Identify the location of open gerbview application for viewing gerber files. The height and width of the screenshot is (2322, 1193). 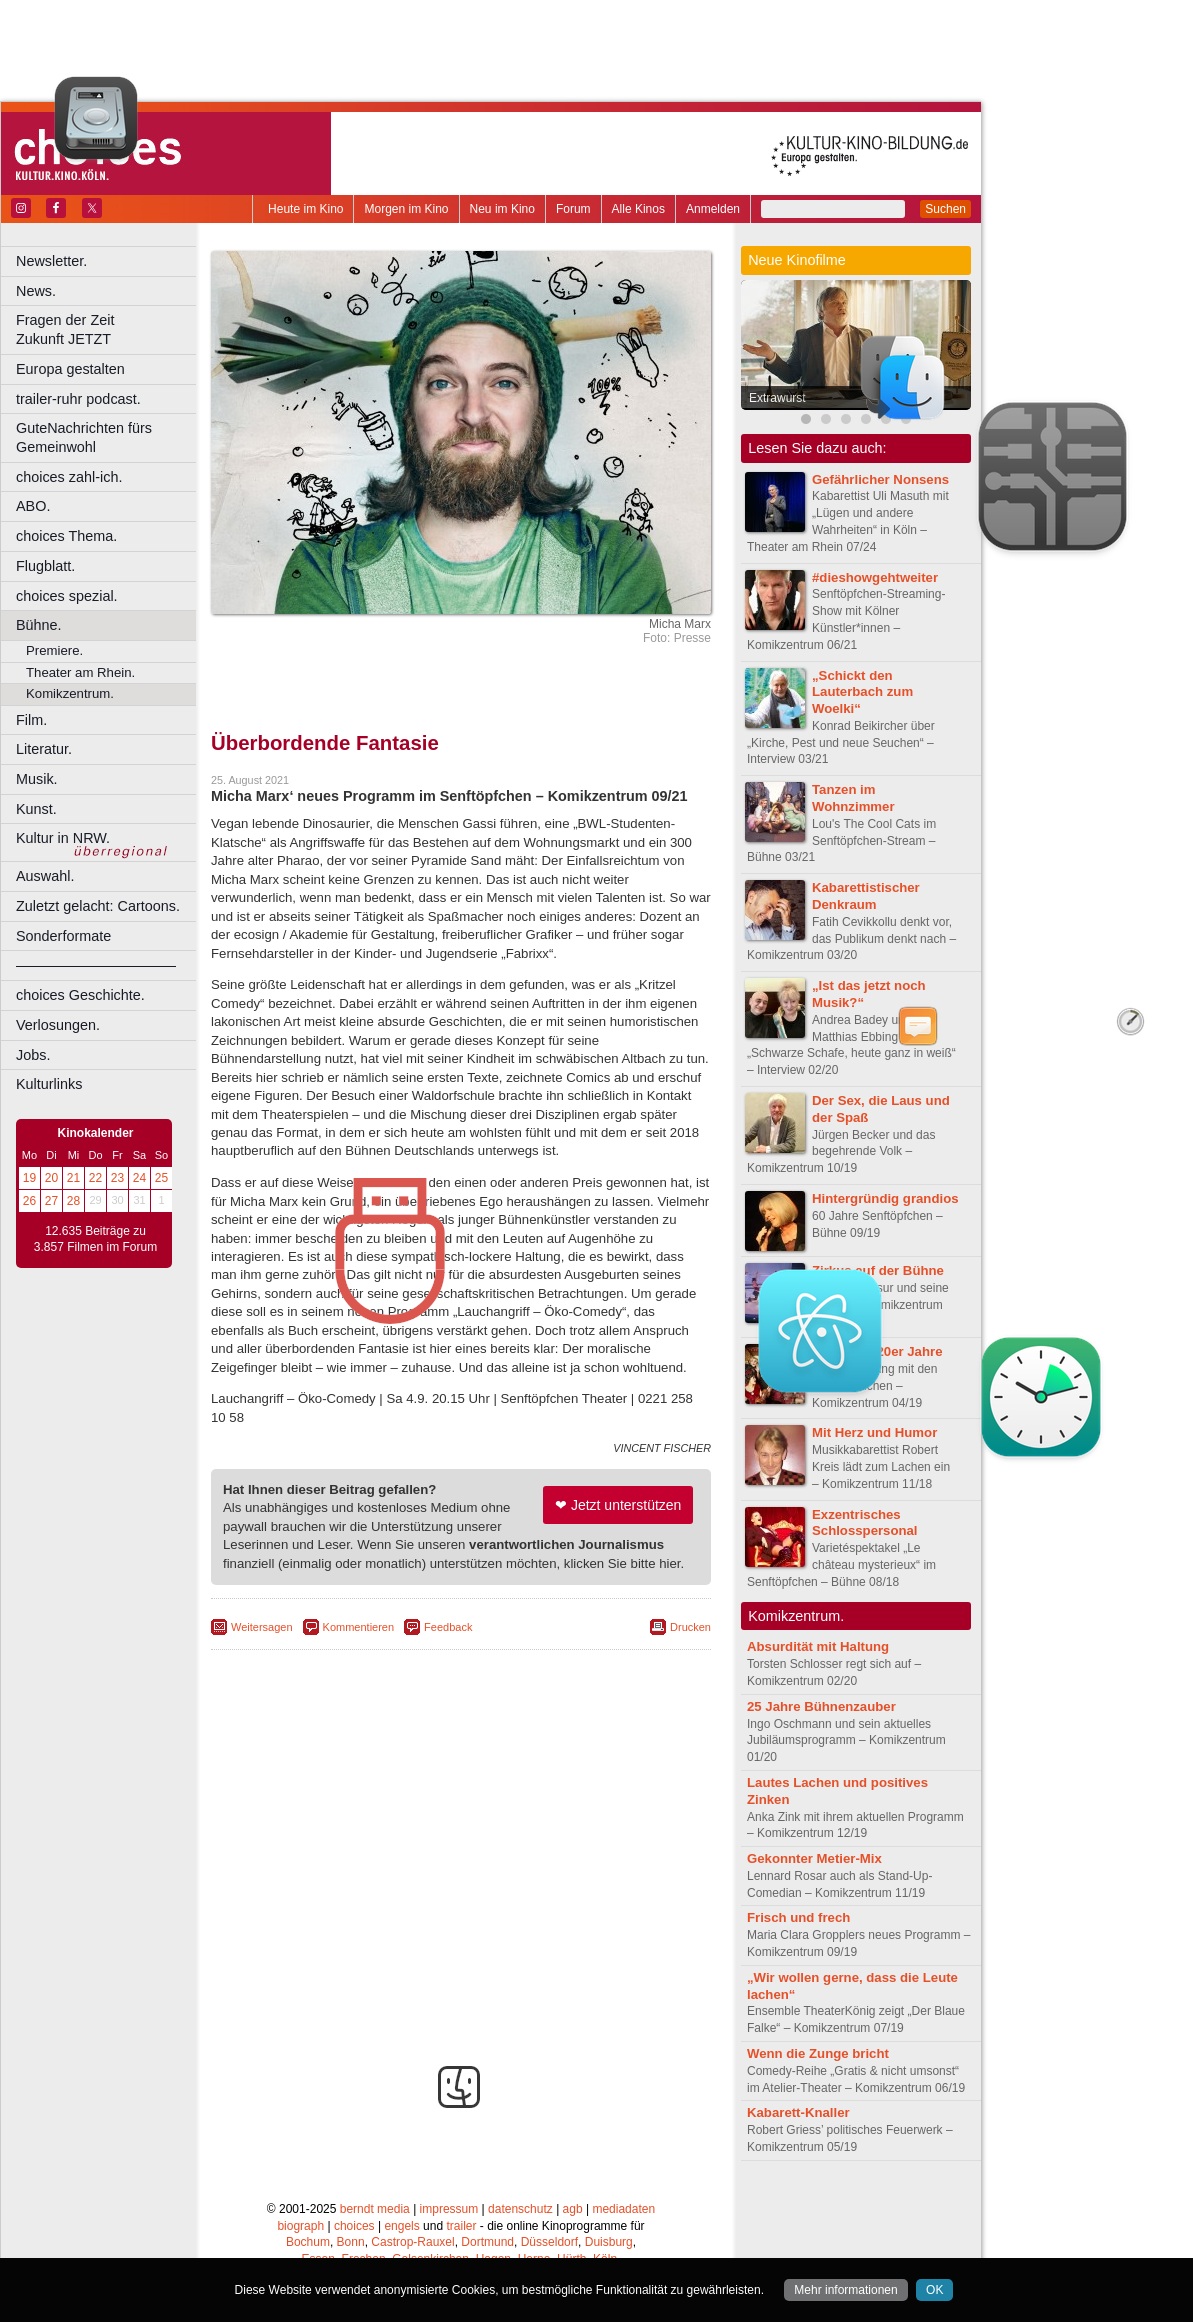
(1052, 476).